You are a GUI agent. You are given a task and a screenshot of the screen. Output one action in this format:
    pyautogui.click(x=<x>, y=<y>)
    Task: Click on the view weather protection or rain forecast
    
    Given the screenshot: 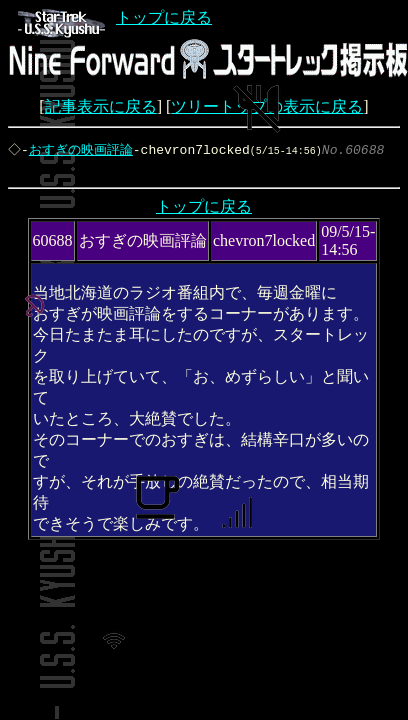 What is the action you would take?
    pyautogui.click(x=34, y=304)
    